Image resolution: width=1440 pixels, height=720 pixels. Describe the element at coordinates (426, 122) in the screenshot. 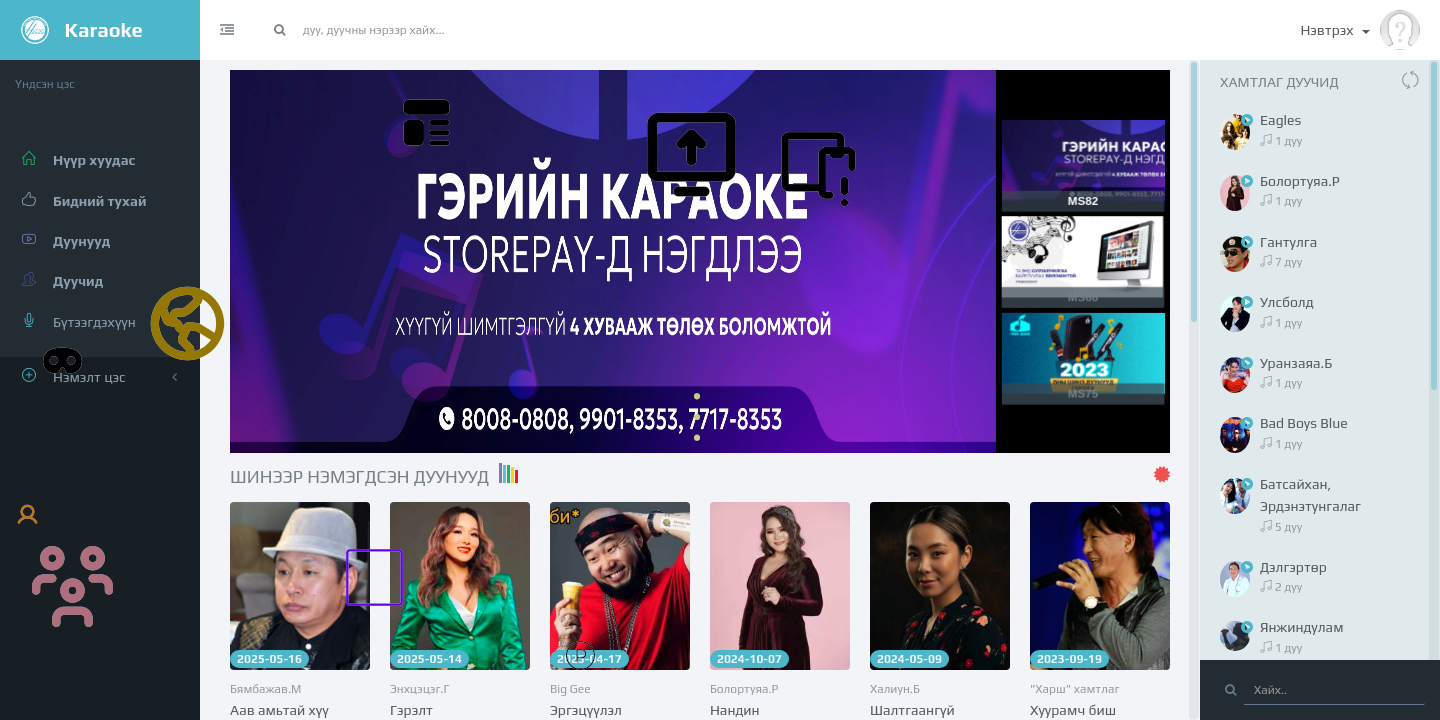

I see `access document templates` at that location.